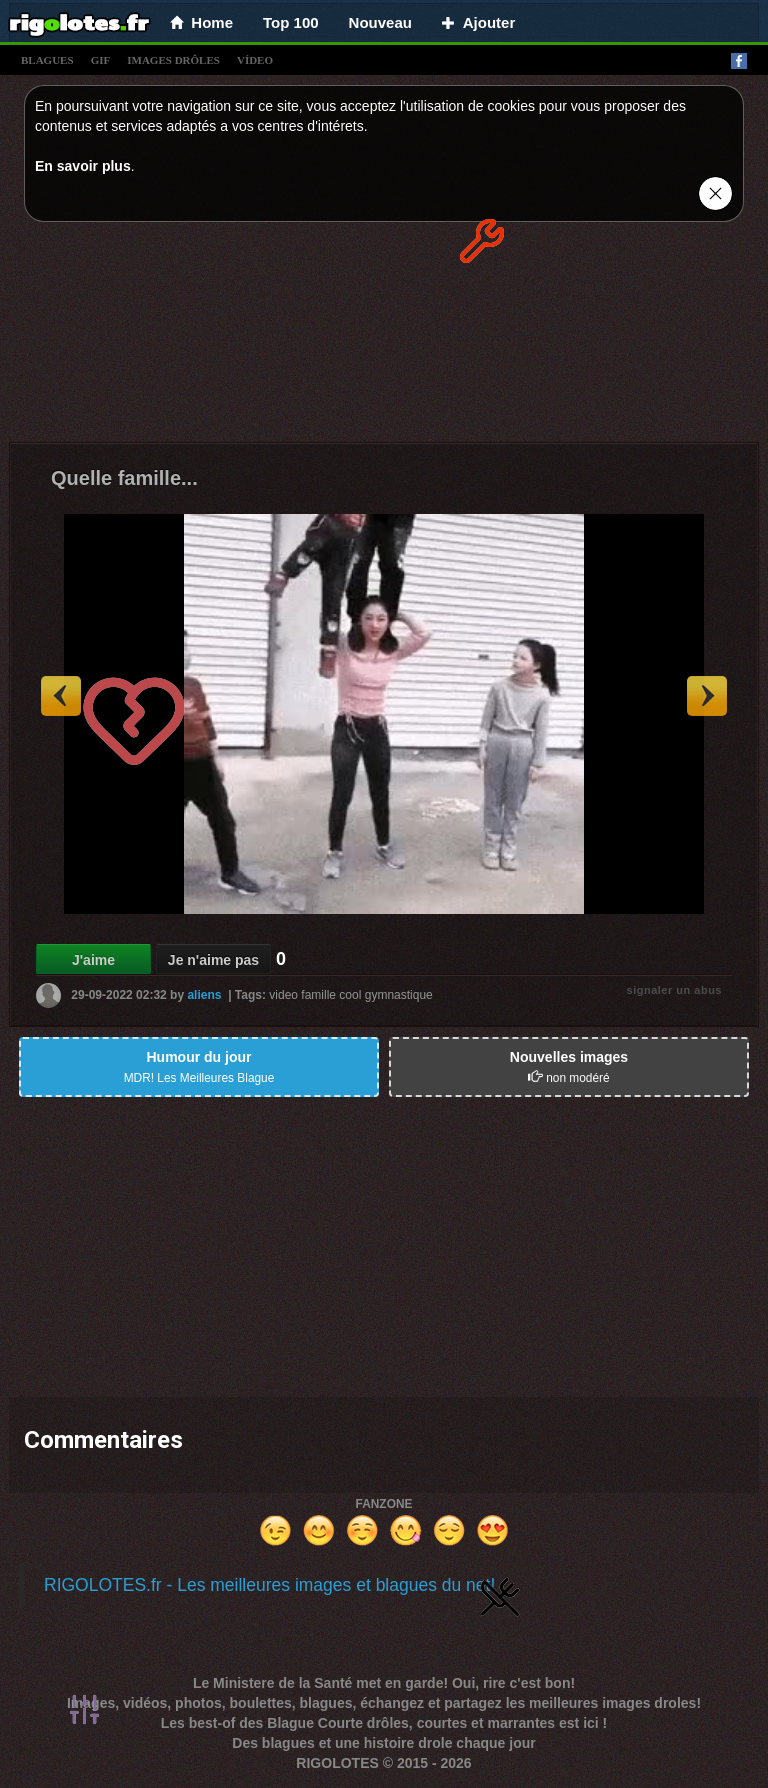 Image resolution: width=768 pixels, height=1788 pixels. Describe the element at coordinates (482, 241) in the screenshot. I see `access settings or configuration options` at that location.